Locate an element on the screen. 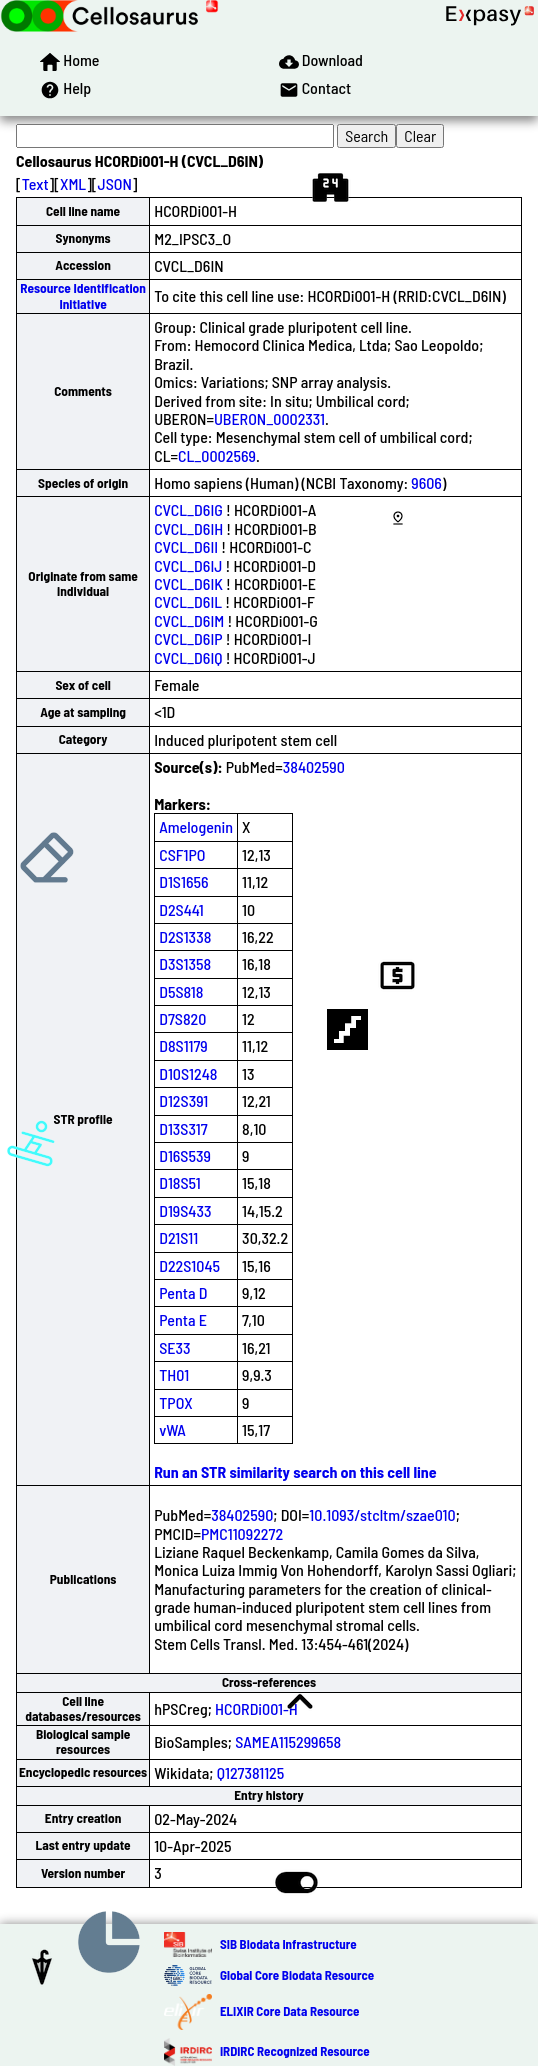 This screenshot has height=2066, width=538. drop a pin on the map is located at coordinates (398, 518).